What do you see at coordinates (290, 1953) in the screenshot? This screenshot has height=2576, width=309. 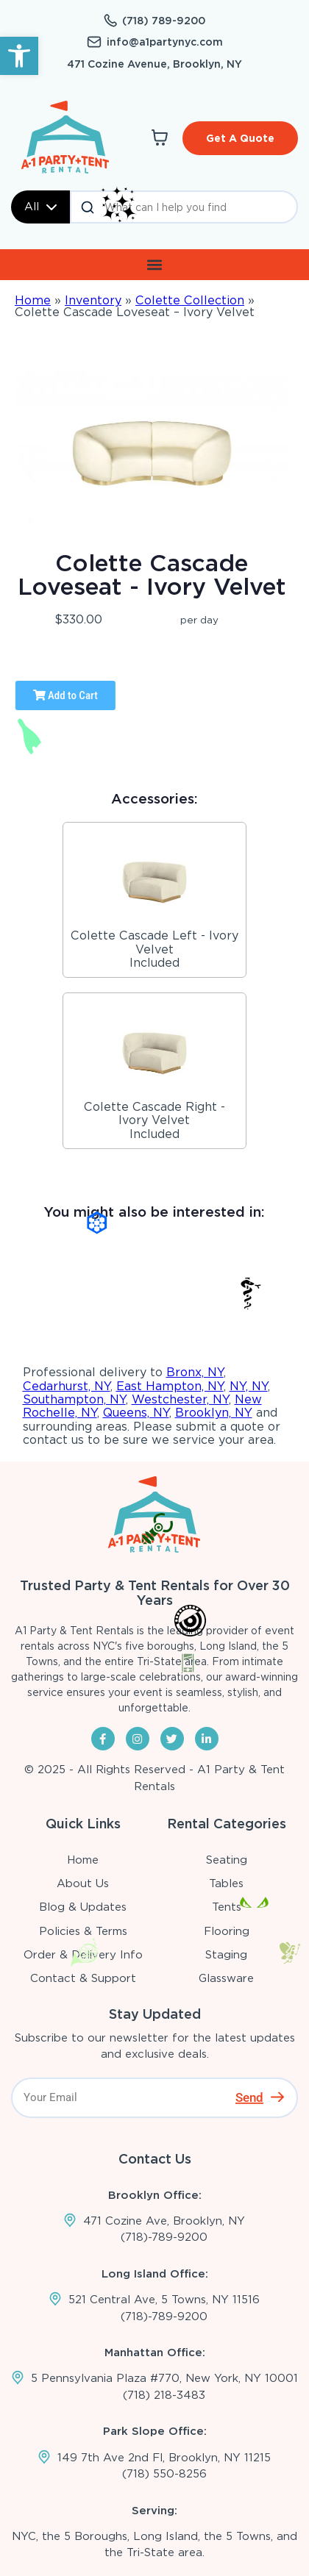 I see `access fairy tale or fantasy game content` at bounding box center [290, 1953].